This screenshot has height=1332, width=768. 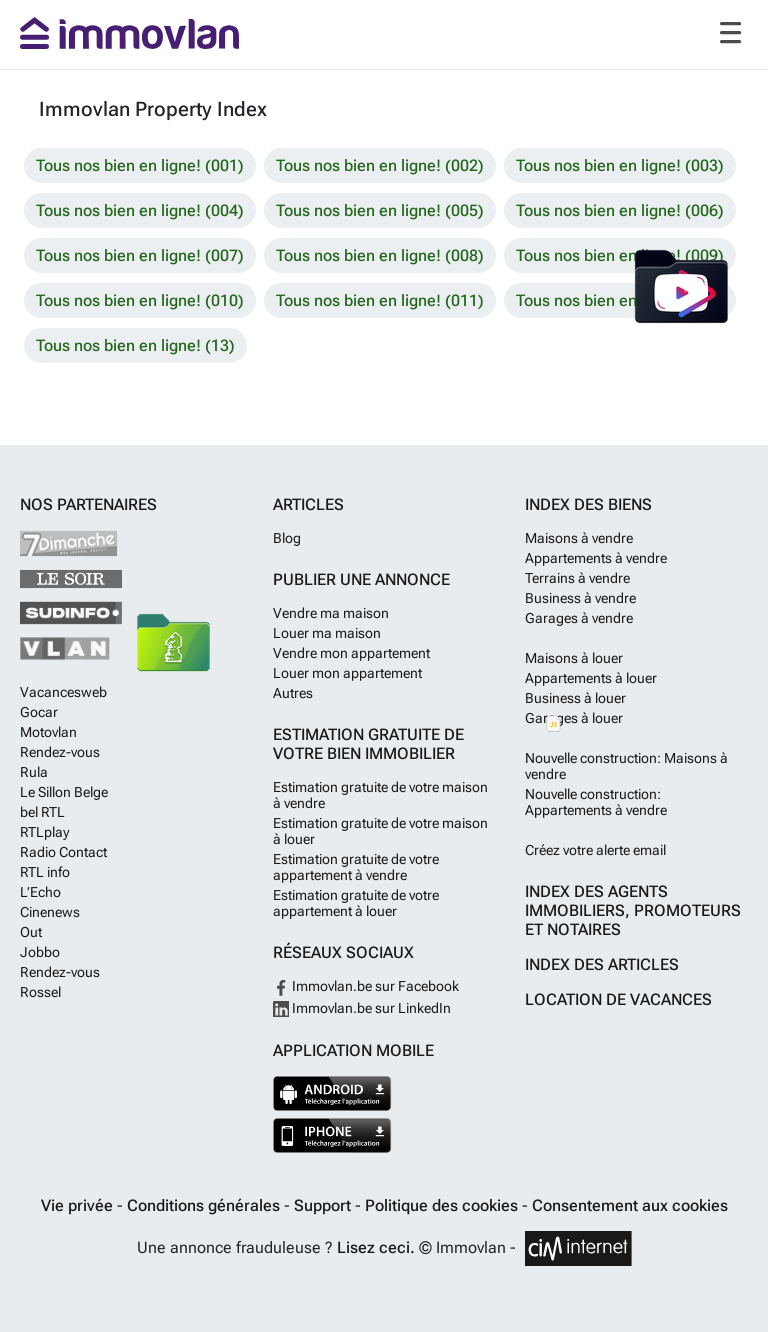 I want to click on open game jolt chess or strategy games folder, so click(x=173, y=644).